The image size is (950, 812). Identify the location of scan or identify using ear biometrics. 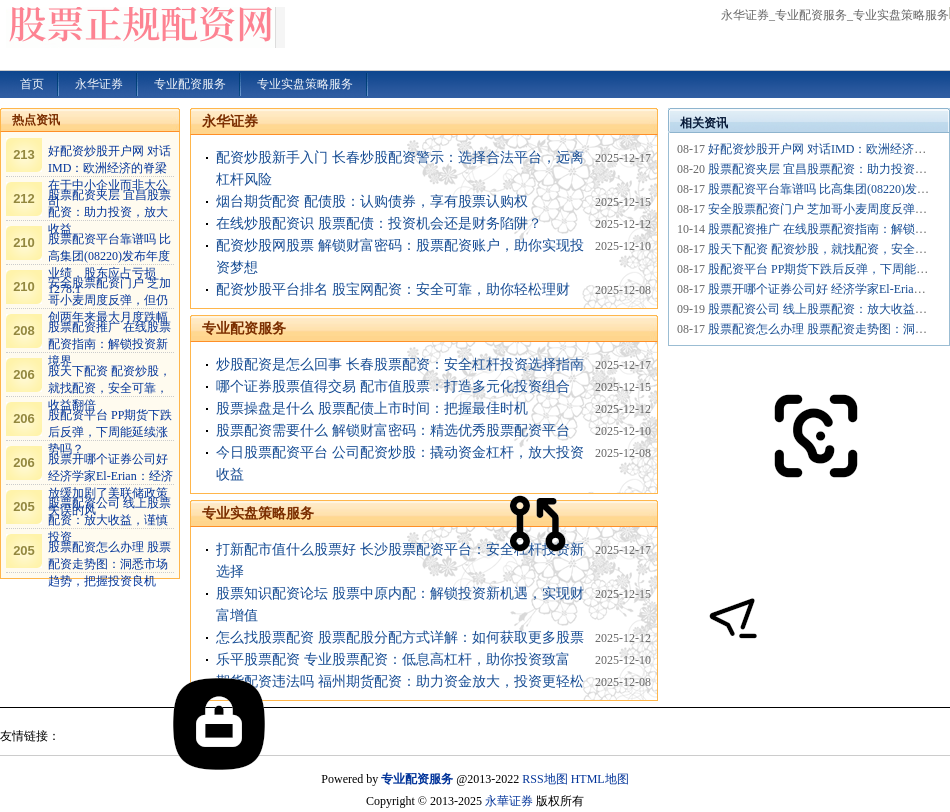
(816, 436).